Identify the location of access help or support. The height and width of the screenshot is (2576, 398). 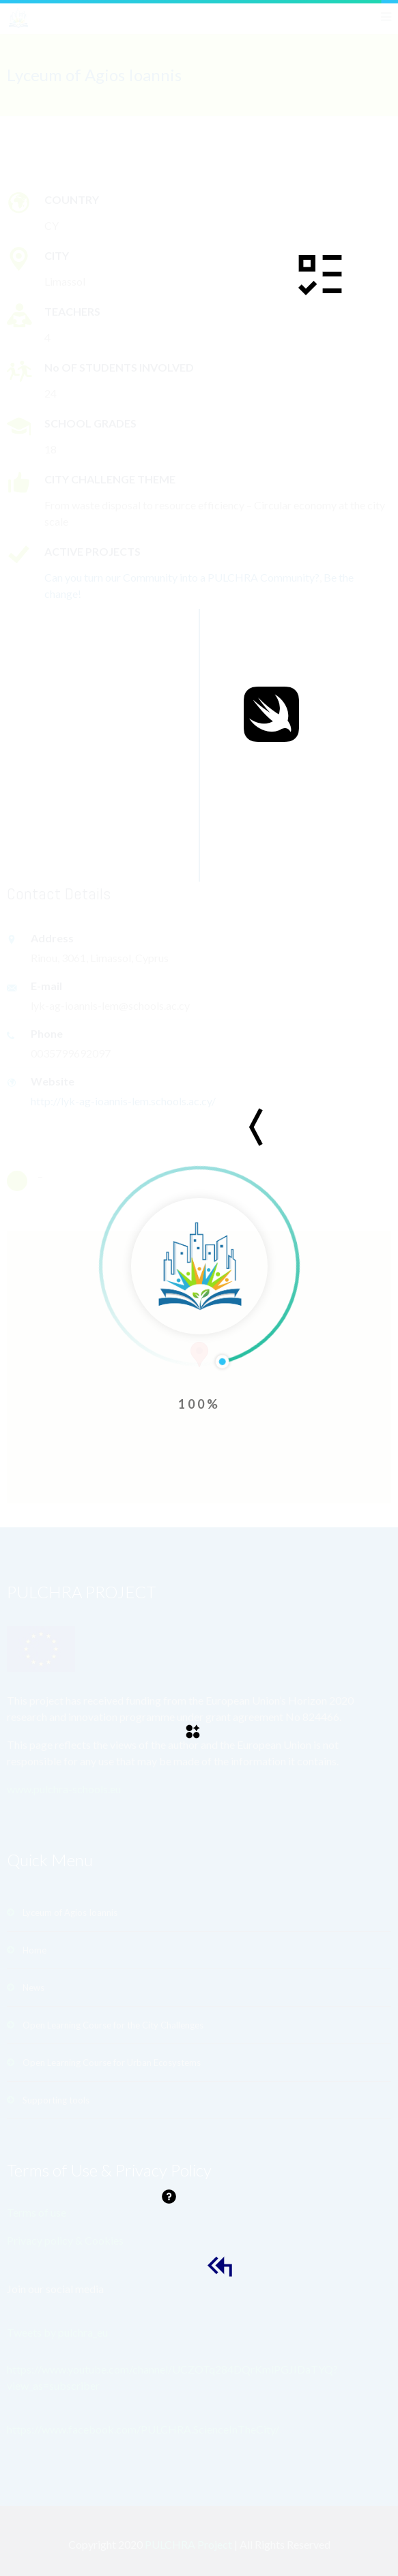
(169, 2196).